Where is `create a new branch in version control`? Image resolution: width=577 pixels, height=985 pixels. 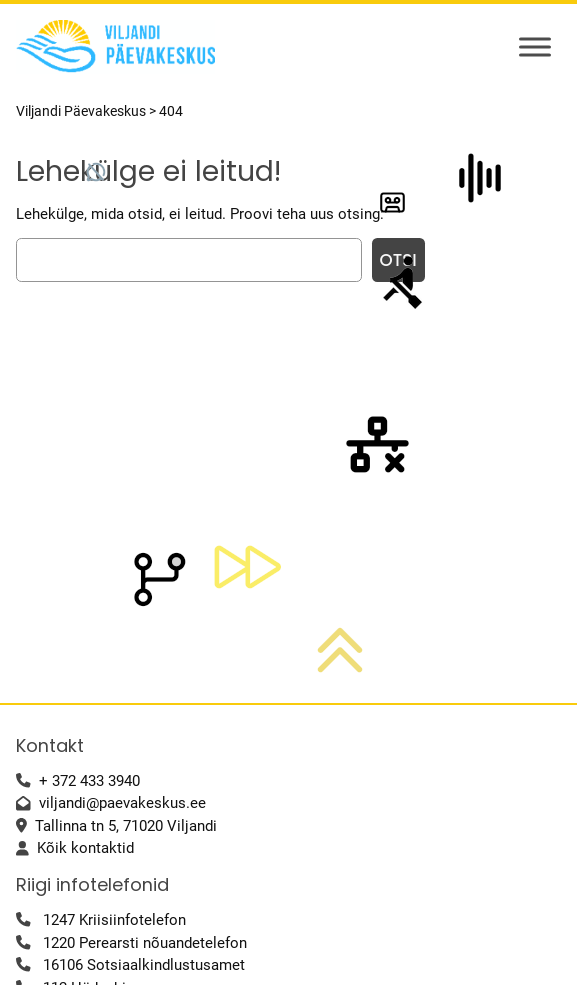 create a new branch in version control is located at coordinates (156, 579).